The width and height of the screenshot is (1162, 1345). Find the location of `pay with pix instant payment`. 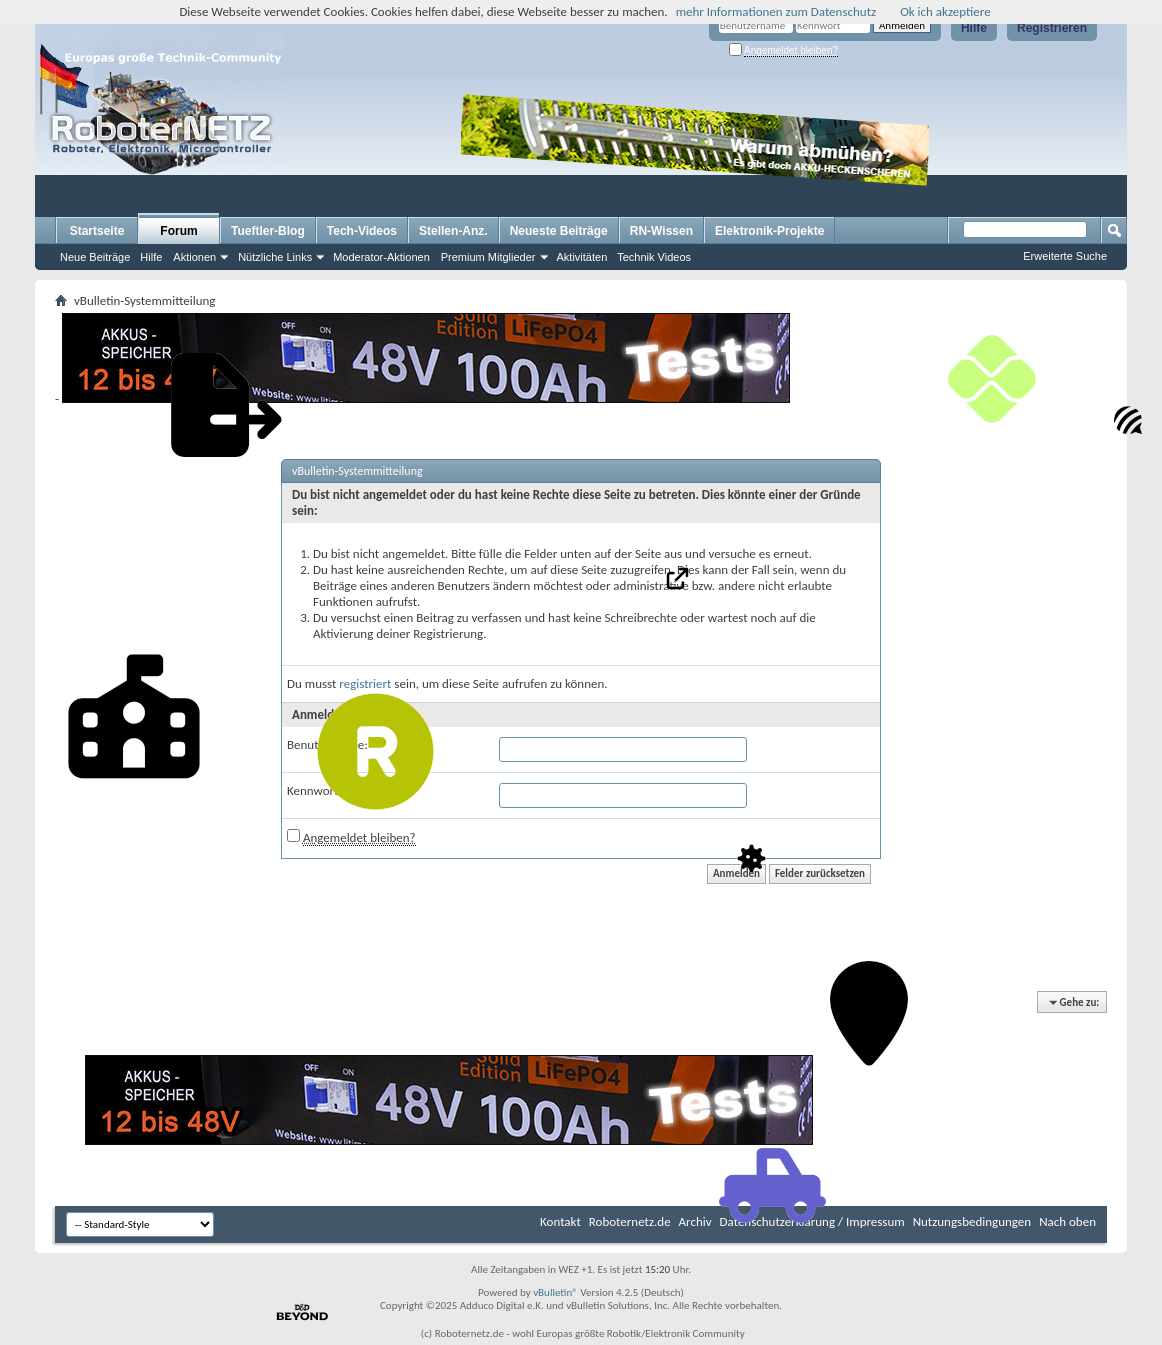

pay with pix instant payment is located at coordinates (992, 379).